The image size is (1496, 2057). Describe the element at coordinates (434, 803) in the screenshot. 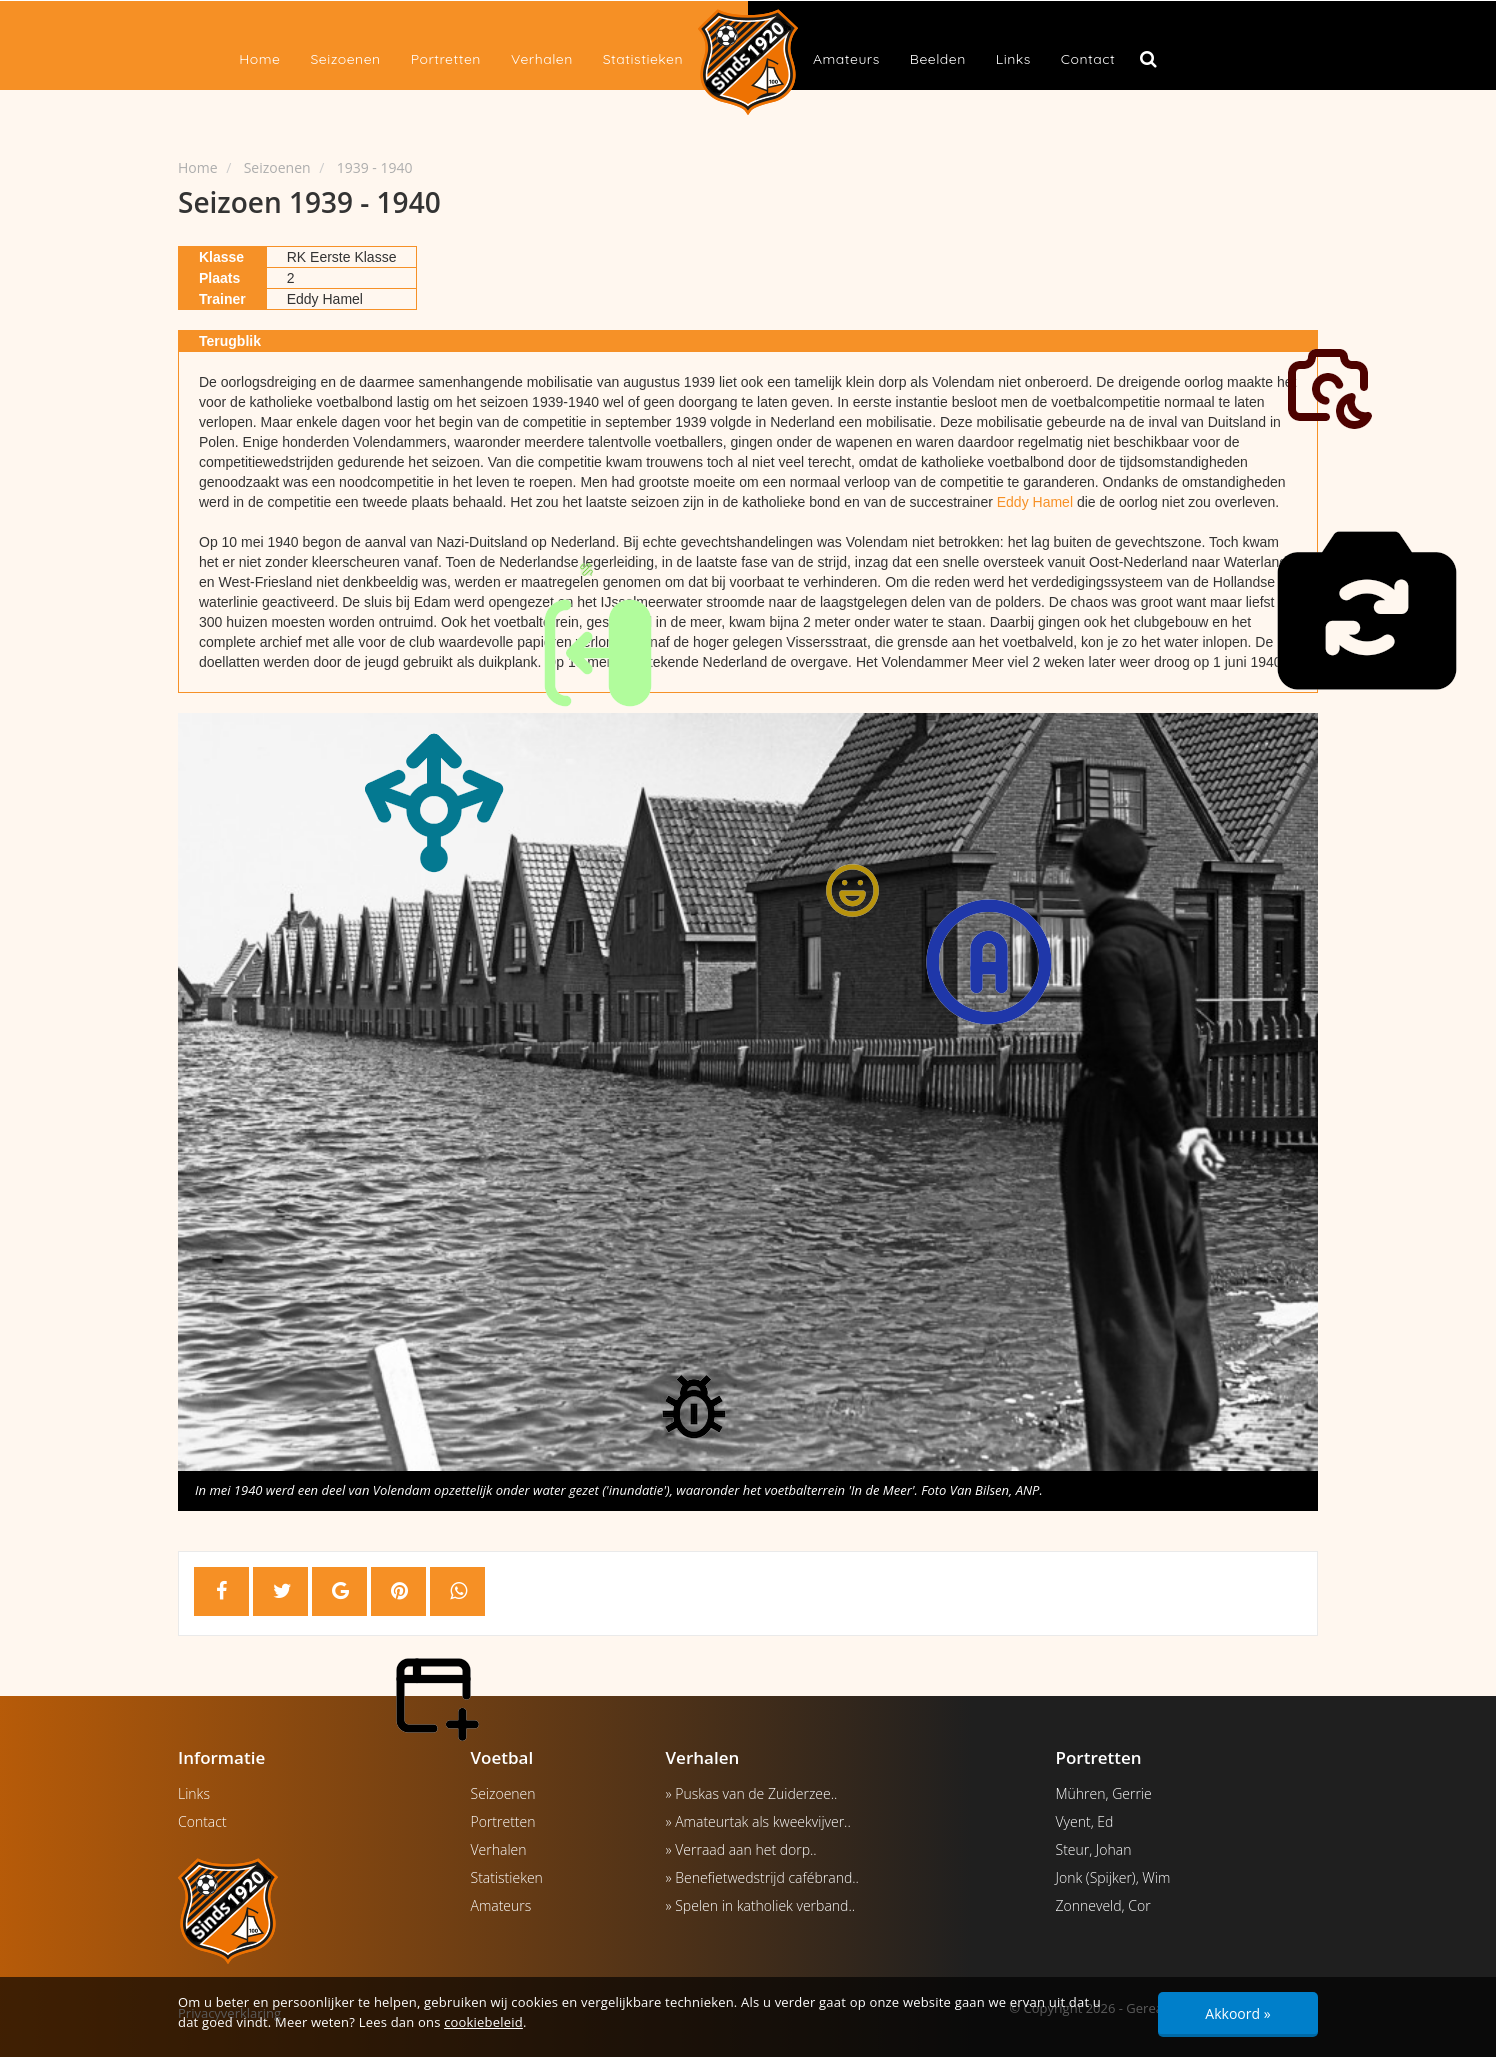

I see `configure load balancer settings` at that location.